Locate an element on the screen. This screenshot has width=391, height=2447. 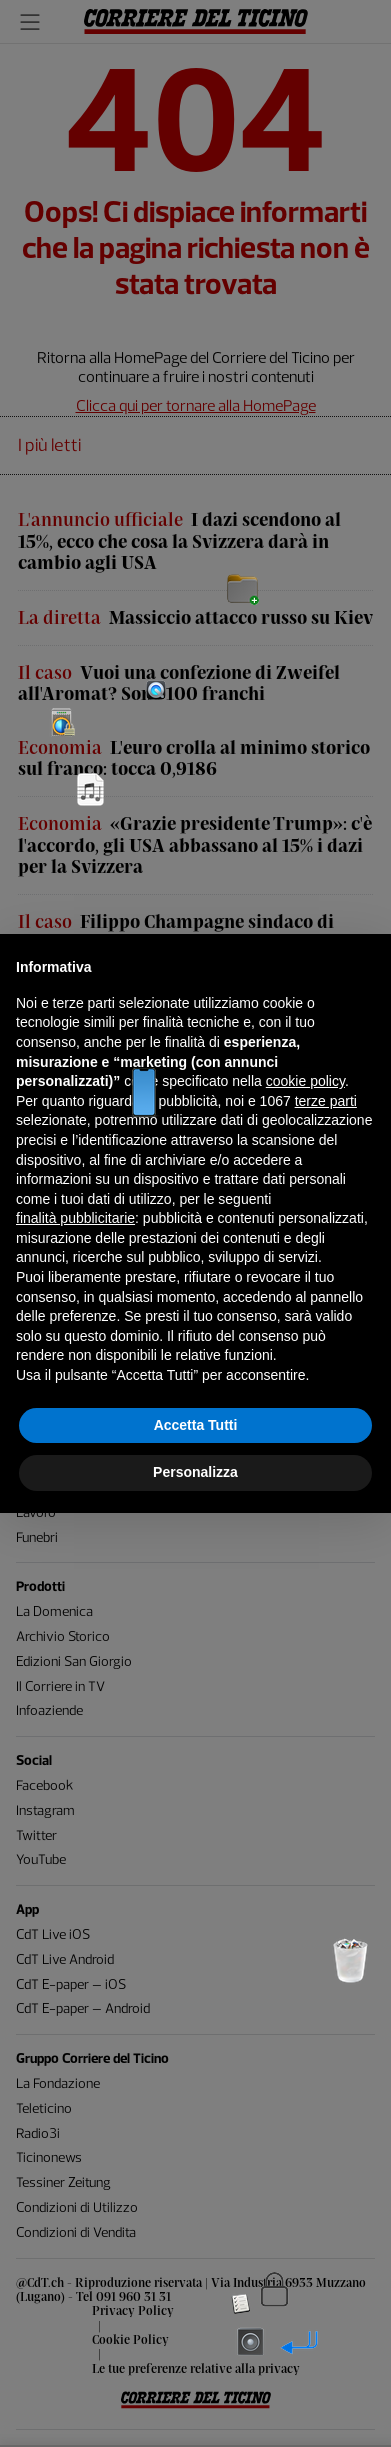
access screen lock settings is located at coordinates (274, 2290).